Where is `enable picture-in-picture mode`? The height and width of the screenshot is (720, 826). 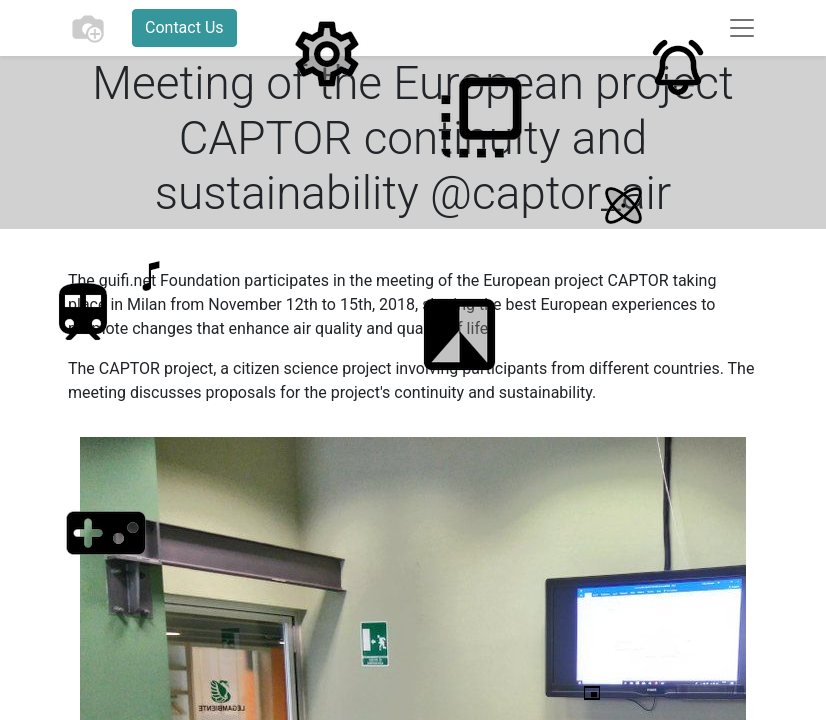
enable picture-in-picture mode is located at coordinates (592, 693).